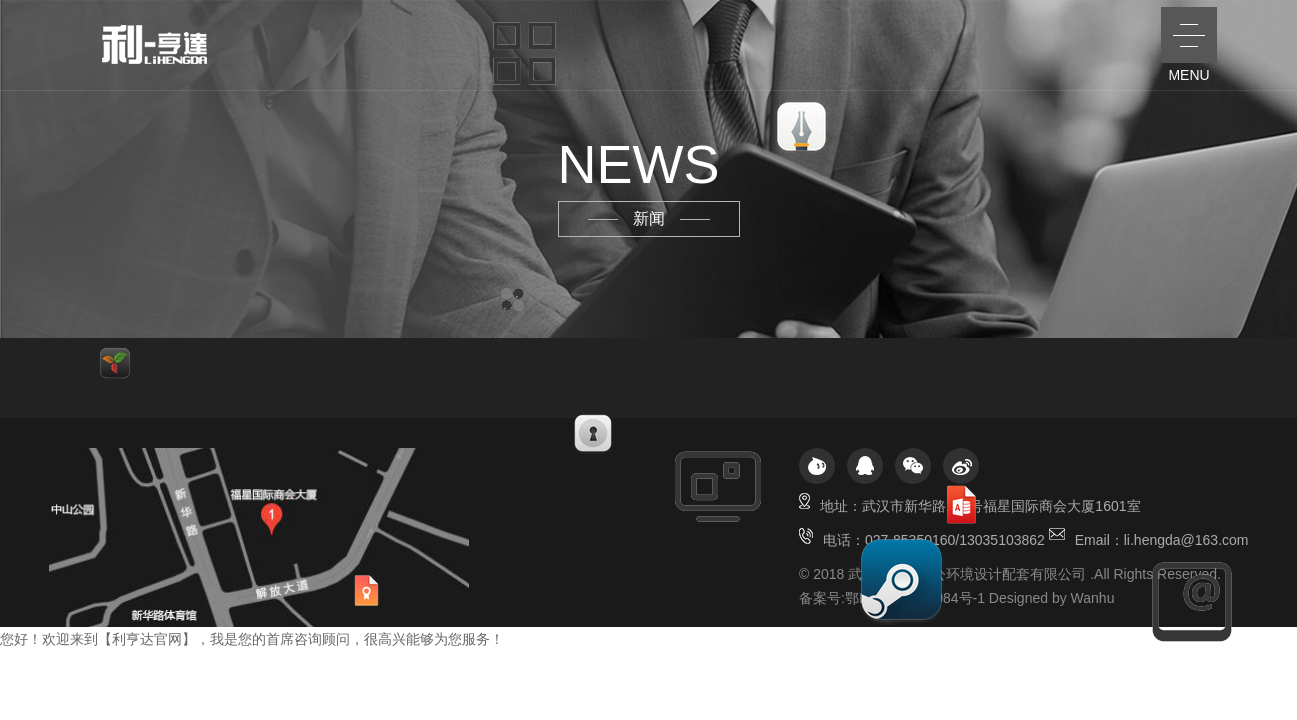  Describe the element at coordinates (593, 434) in the screenshot. I see `enter password to authenticate` at that location.